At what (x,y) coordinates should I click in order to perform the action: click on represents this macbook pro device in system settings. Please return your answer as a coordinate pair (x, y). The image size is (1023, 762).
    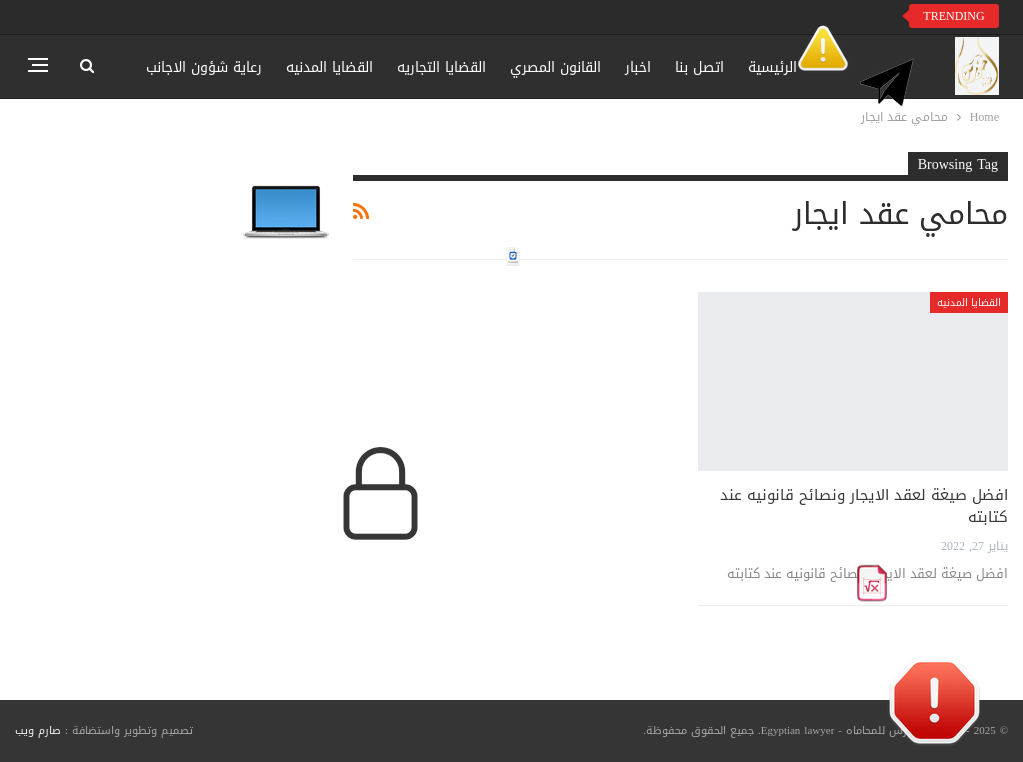
    Looking at the image, I should click on (286, 209).